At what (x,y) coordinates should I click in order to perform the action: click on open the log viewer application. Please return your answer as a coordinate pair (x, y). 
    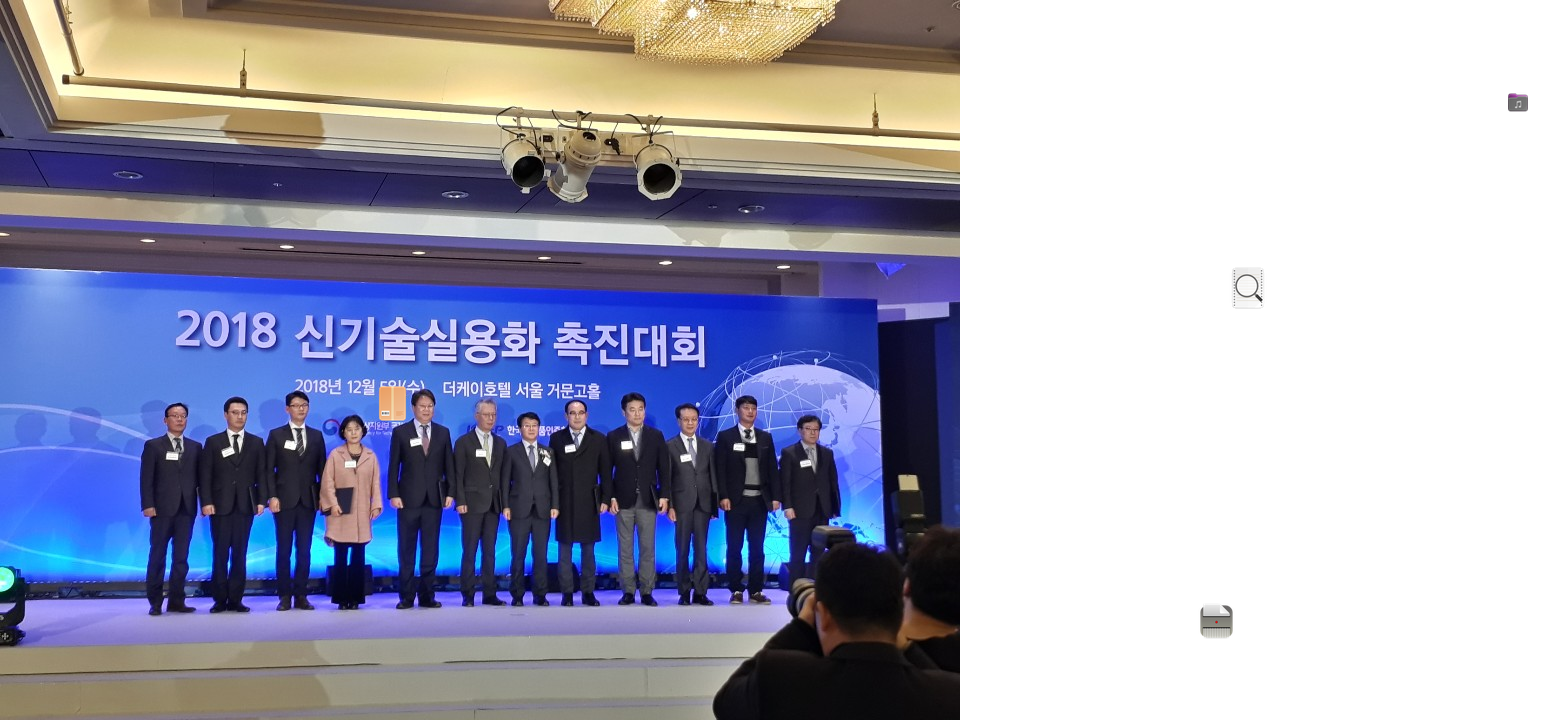
    Looking at the image, I should click on (1248, 288).